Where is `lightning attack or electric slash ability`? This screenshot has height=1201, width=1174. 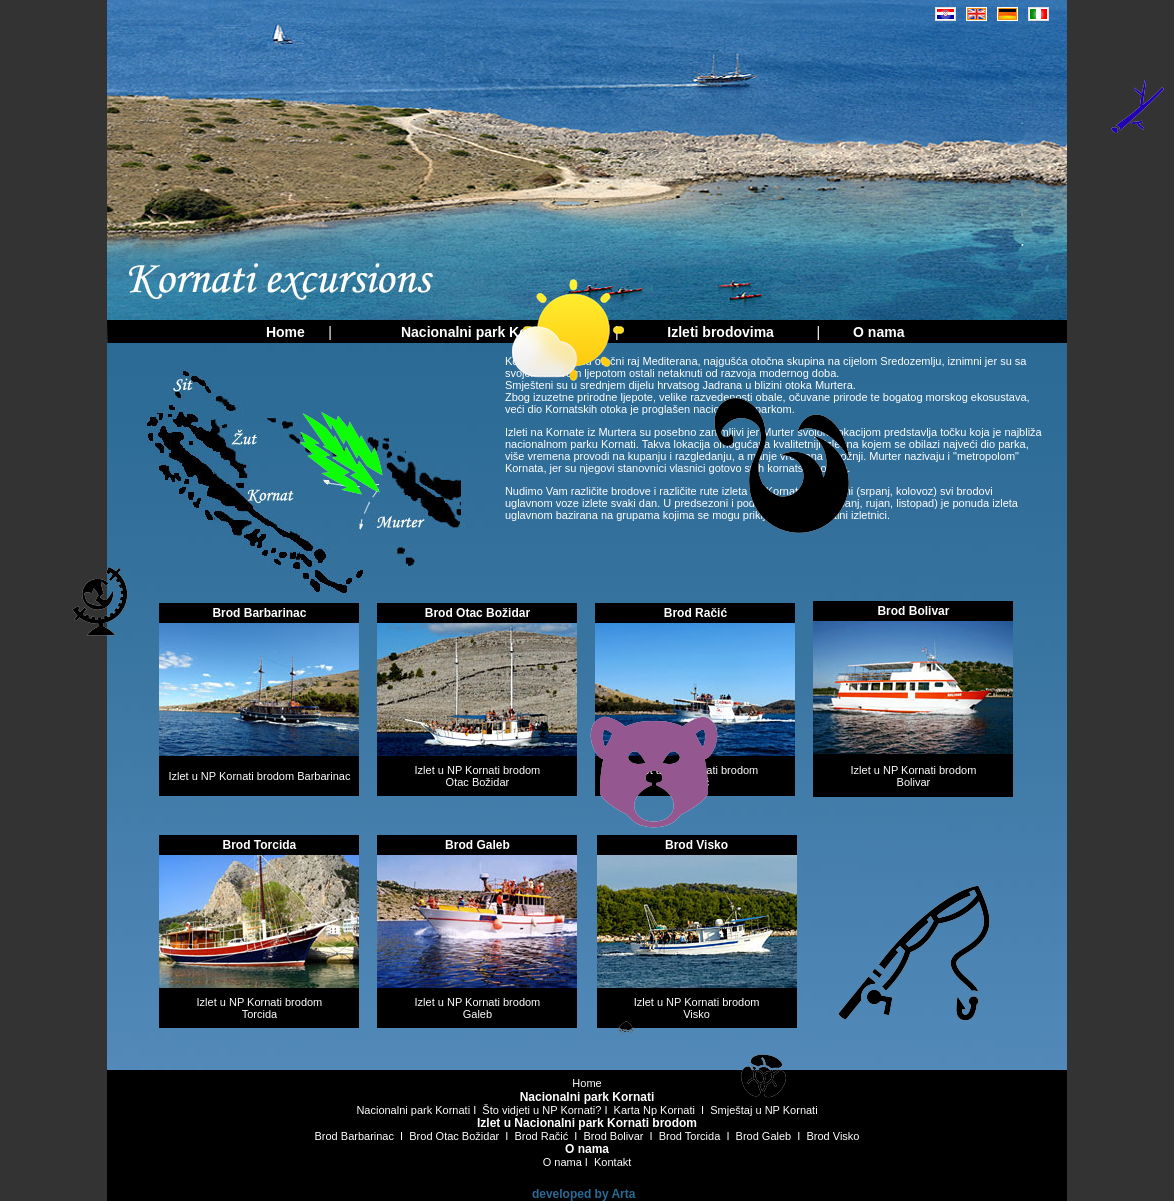 lightning attack or electric slash ability is located at coordinates (341, 452).